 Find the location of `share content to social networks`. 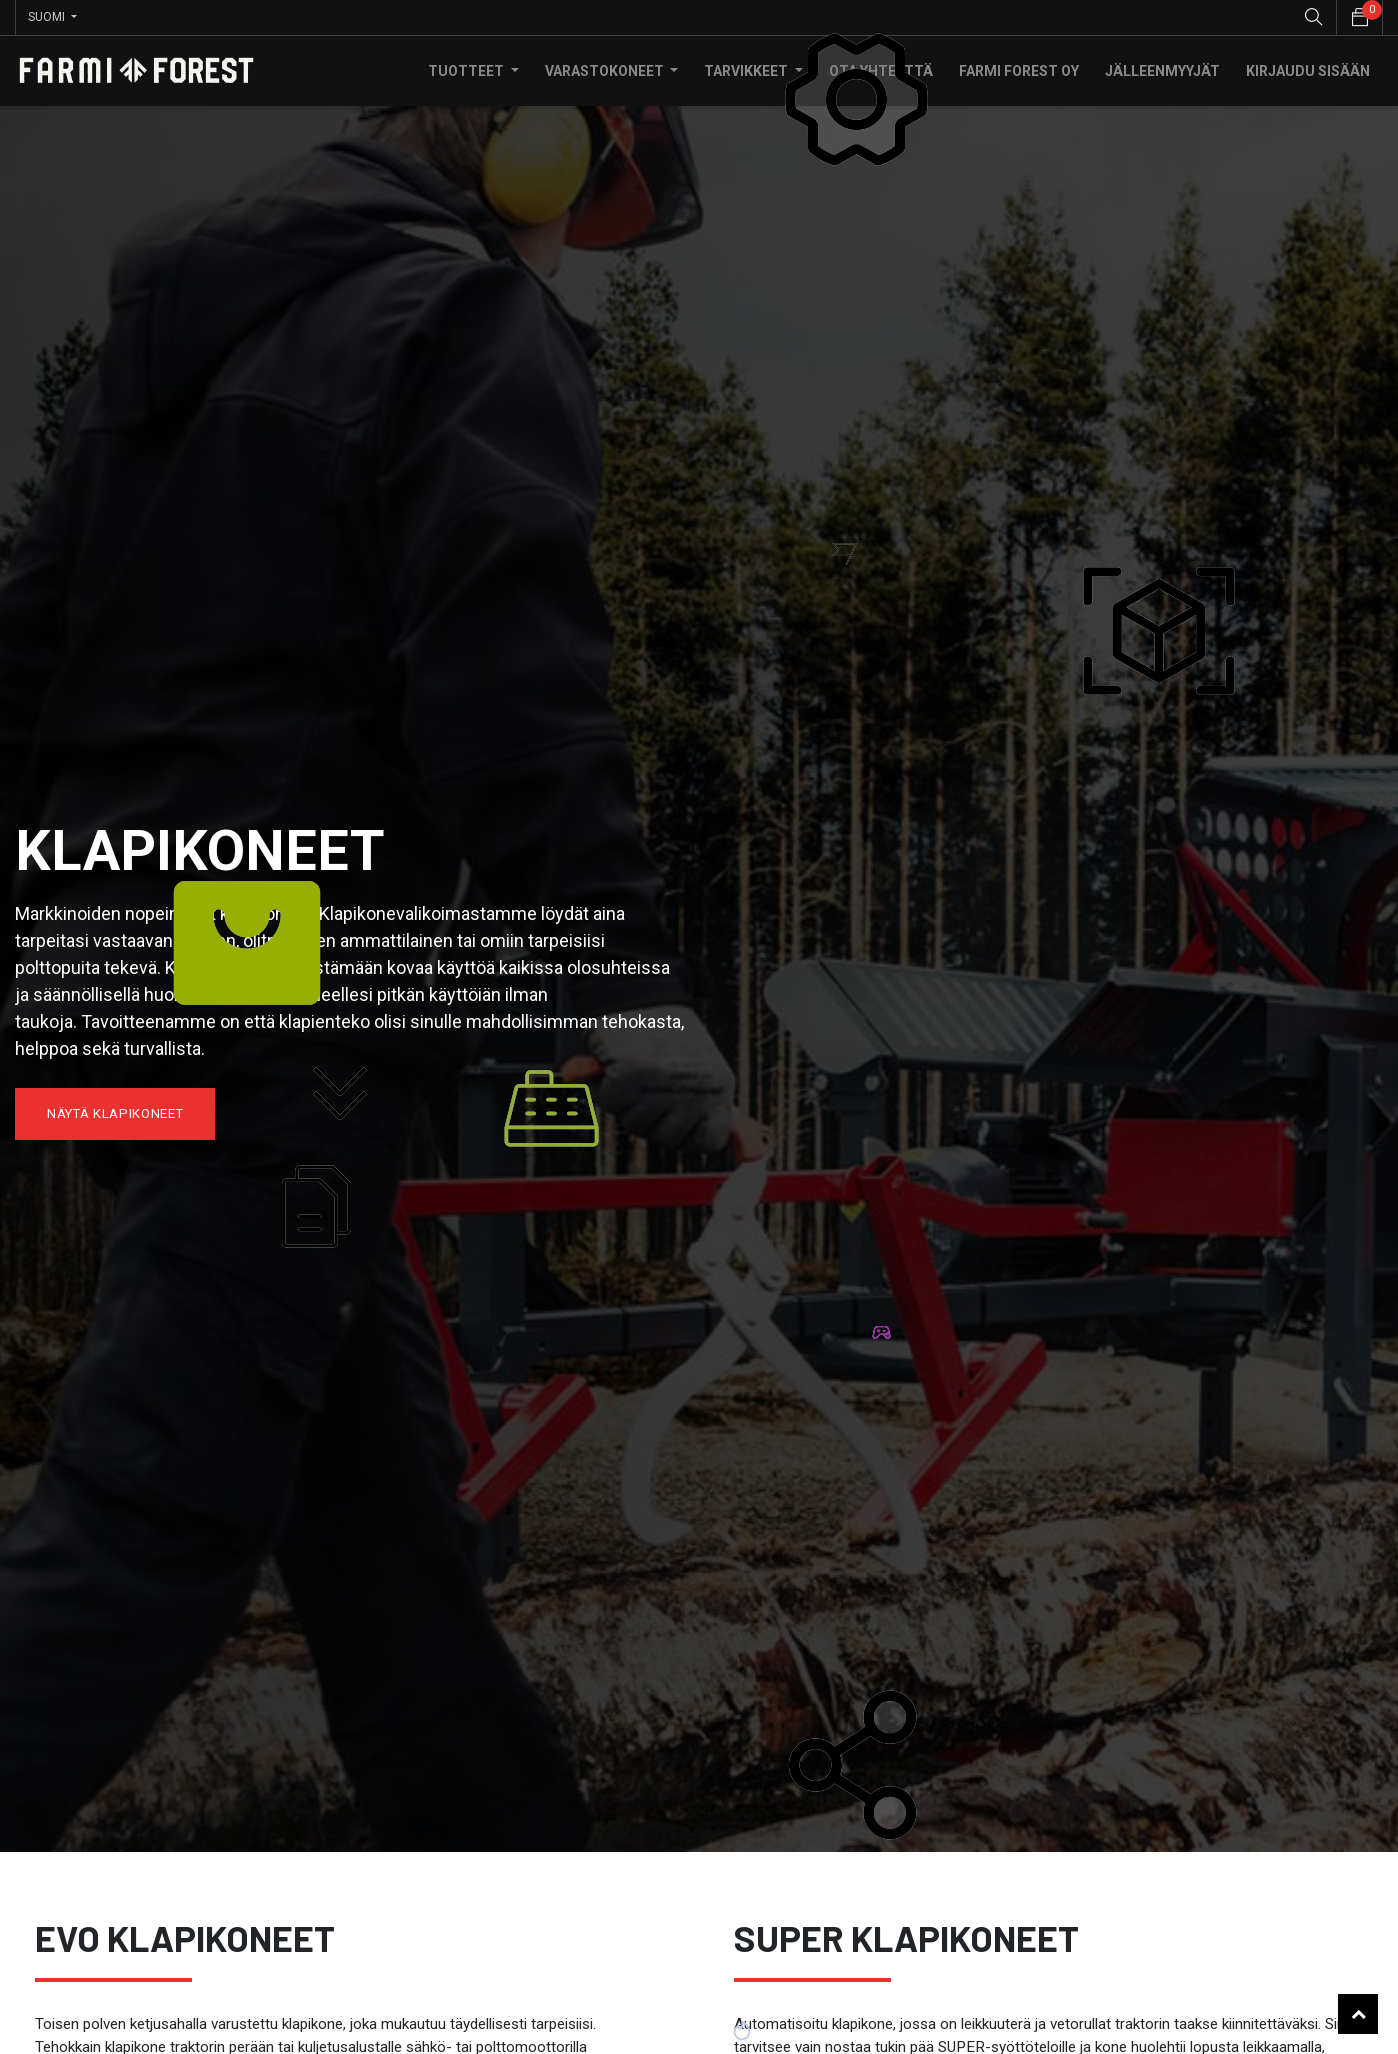

share content to social networks is located at coordinates (858, 1765).